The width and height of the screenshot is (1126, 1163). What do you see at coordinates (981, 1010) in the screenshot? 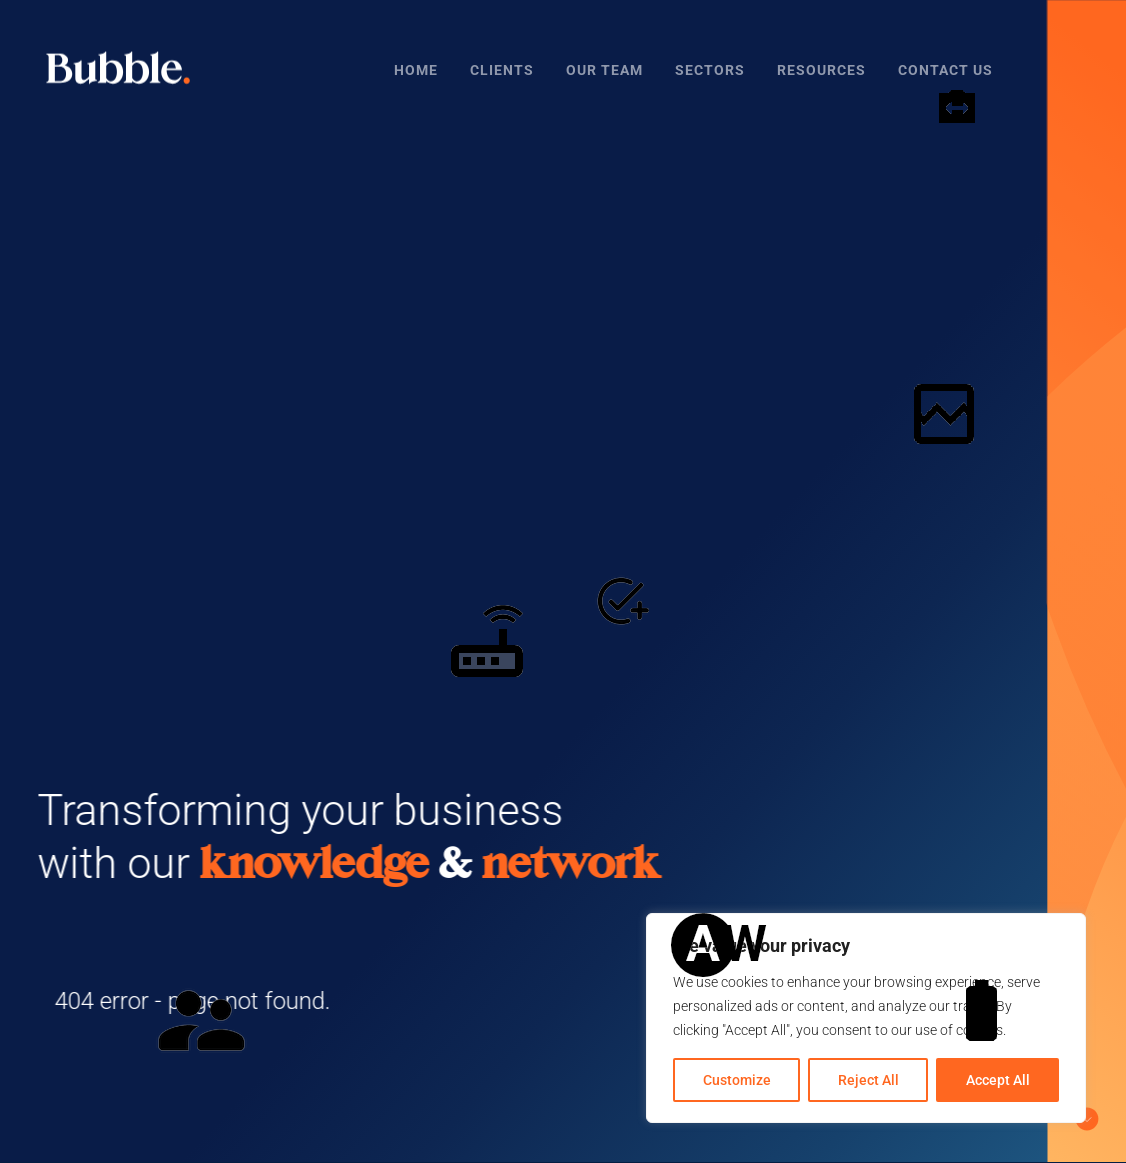
I see `indicates battery is fully charged` at bounding box center [981, 1010].